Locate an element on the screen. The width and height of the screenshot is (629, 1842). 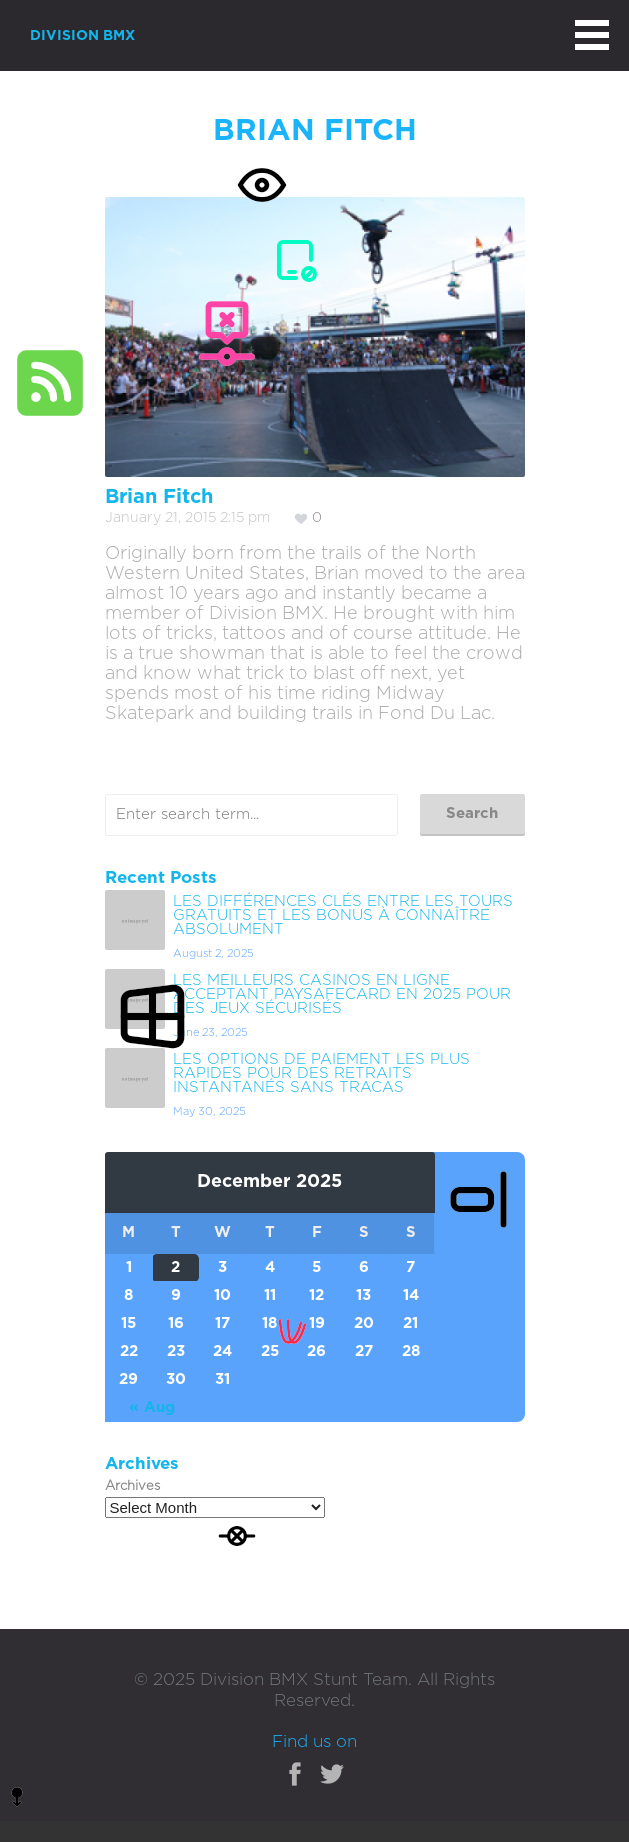
align selected element to the right is located at coordinates (478, 1199).